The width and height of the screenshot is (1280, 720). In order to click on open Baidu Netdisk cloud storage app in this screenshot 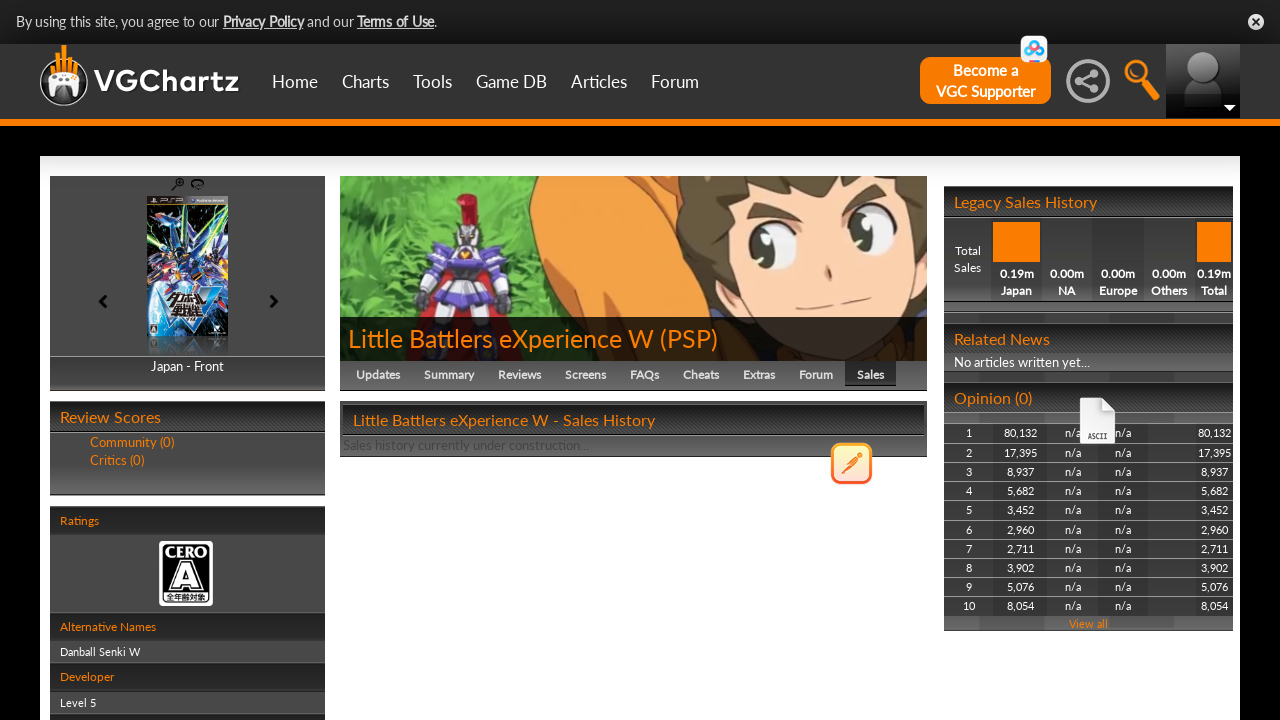, I will do `click(1034, 49)`.